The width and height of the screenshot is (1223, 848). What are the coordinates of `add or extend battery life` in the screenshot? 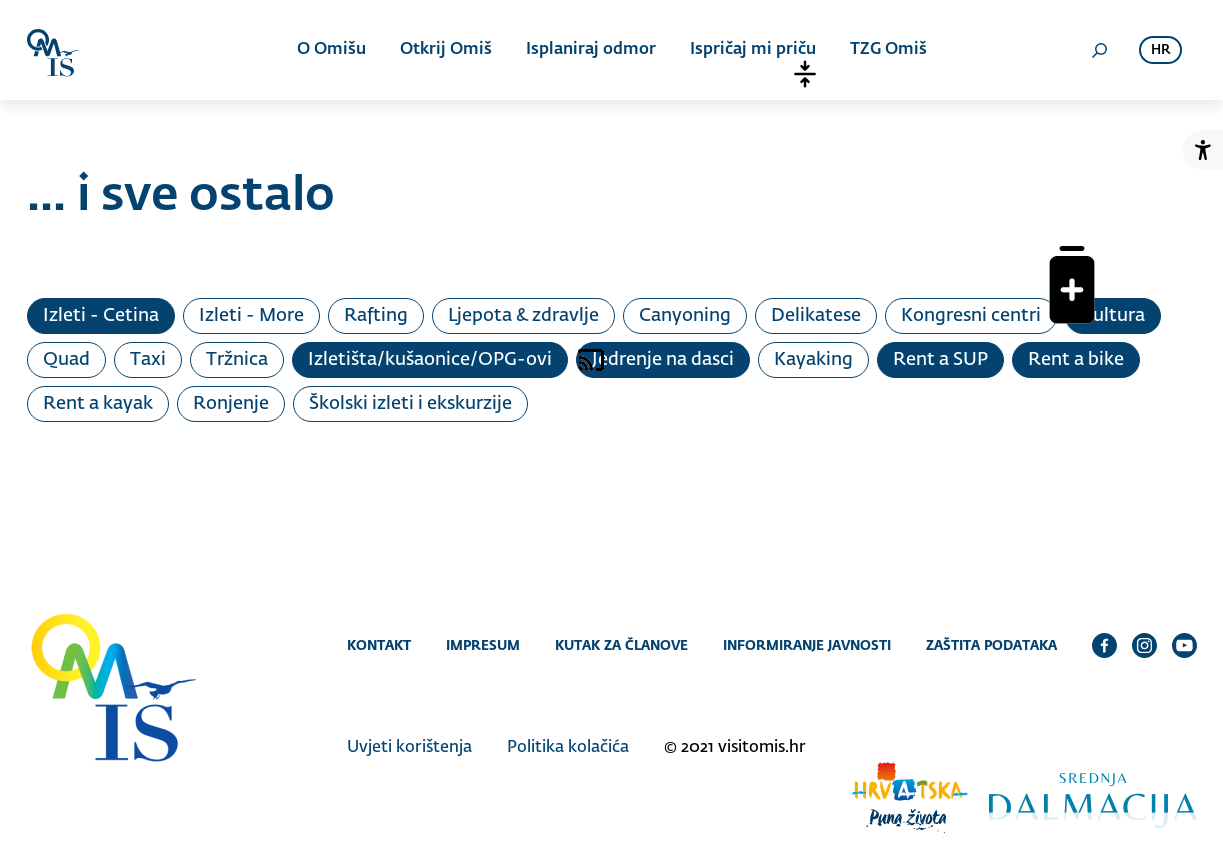 It's located at (1072, 286).